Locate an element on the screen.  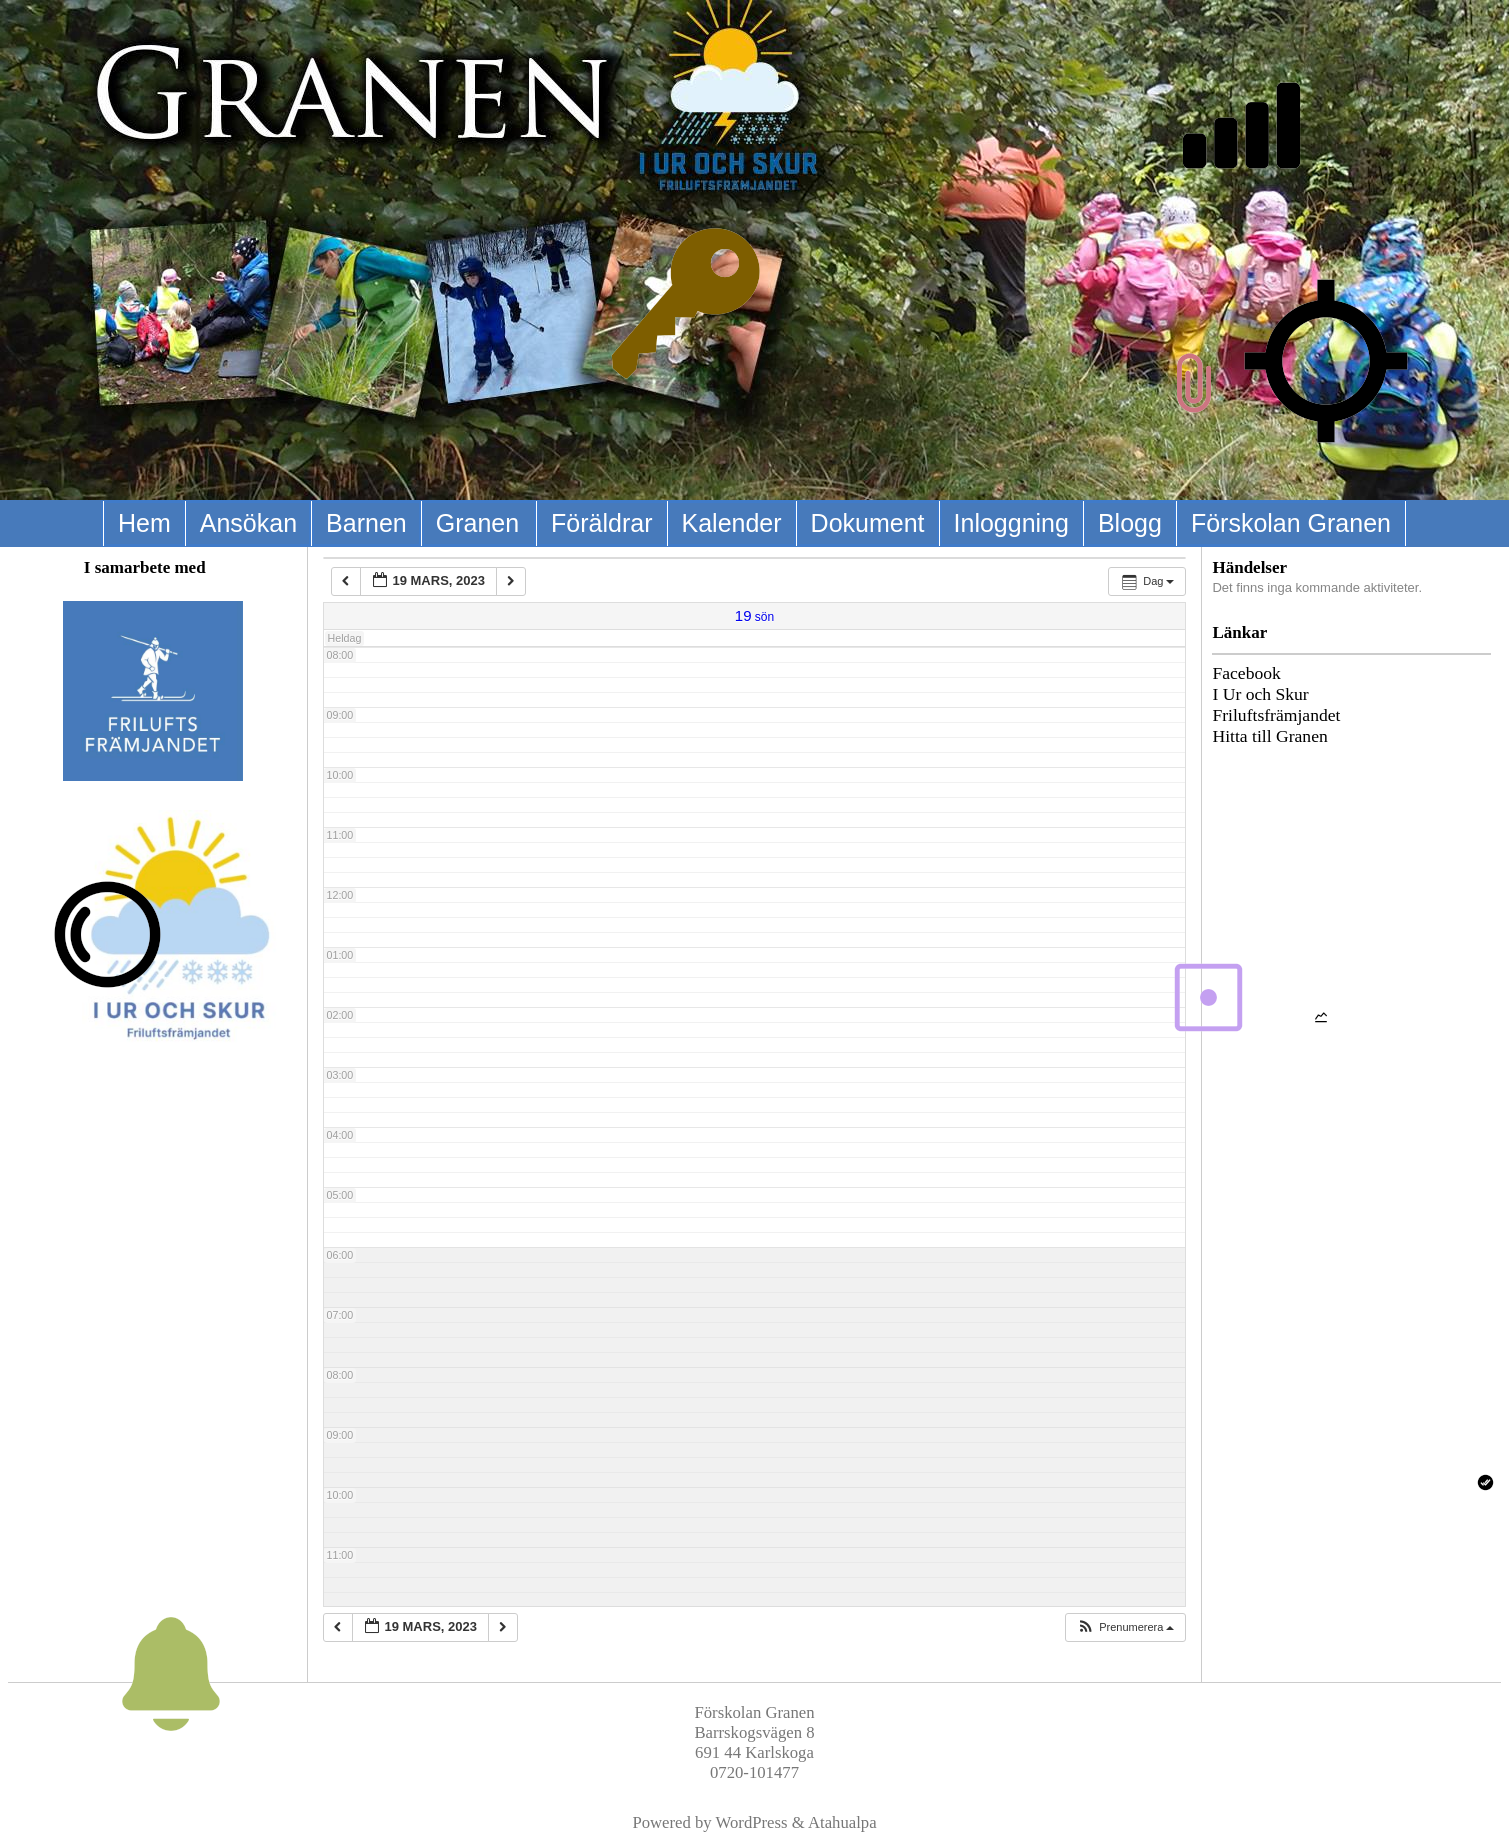
view analytics or performance trends is located at coordinates (1321, 1017).